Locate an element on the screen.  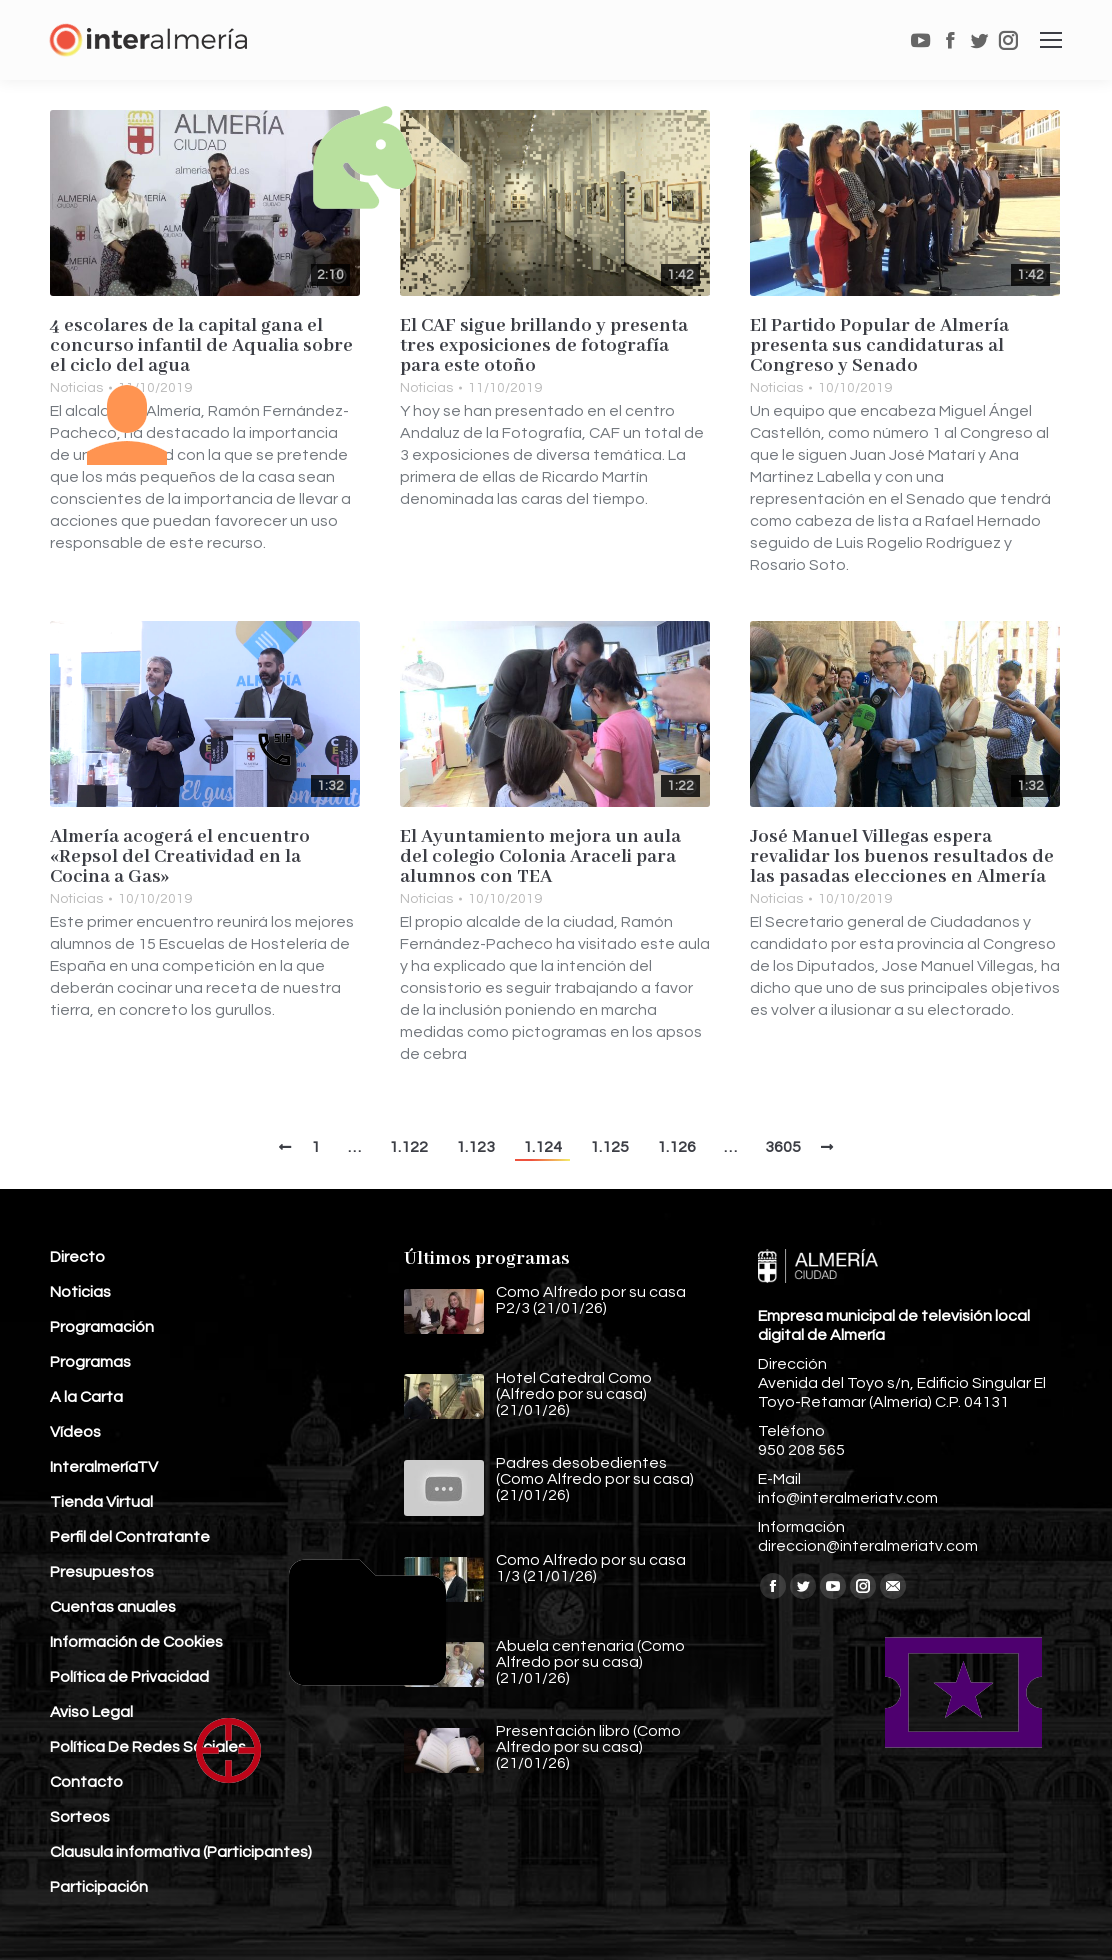
open file folder is located at coordinates (367, 1622).